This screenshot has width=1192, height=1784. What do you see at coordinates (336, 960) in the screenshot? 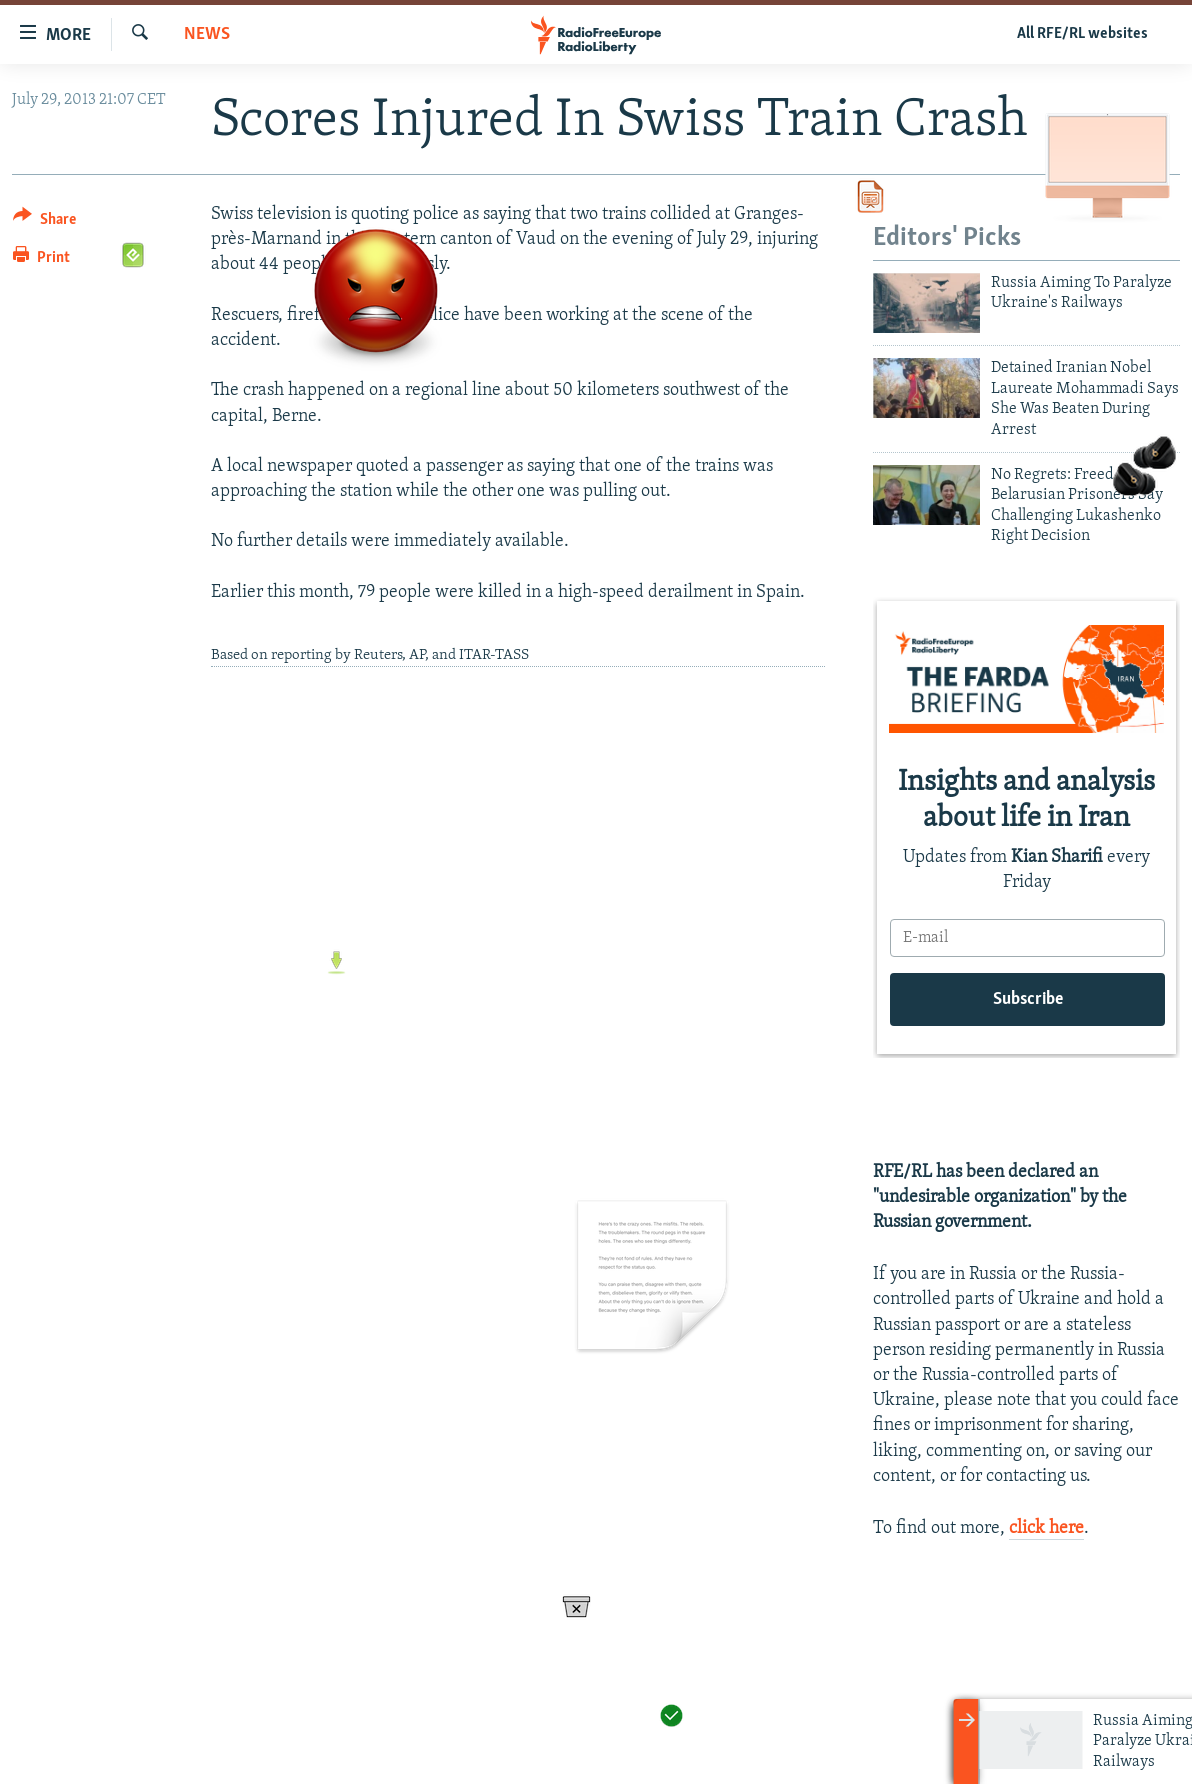
I see `save the current file or document` at bounding box center [336, 960].